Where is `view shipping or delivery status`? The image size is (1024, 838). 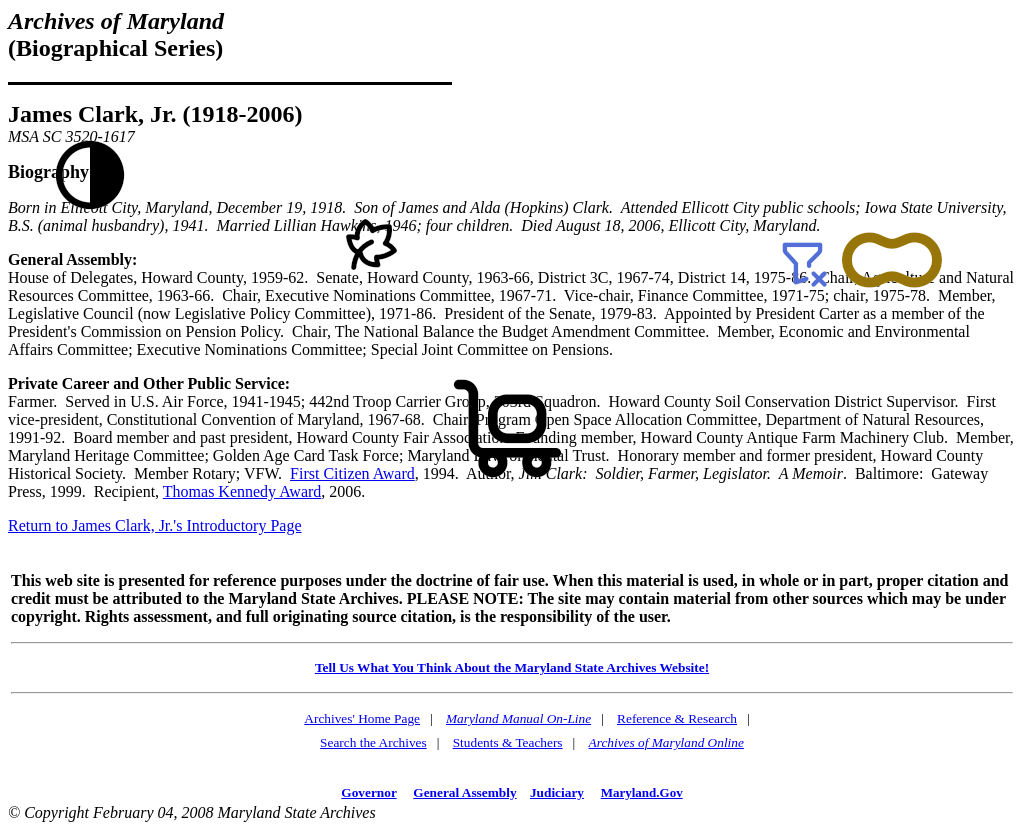
view shipping or delivery status is located at coordinates (507, 428).